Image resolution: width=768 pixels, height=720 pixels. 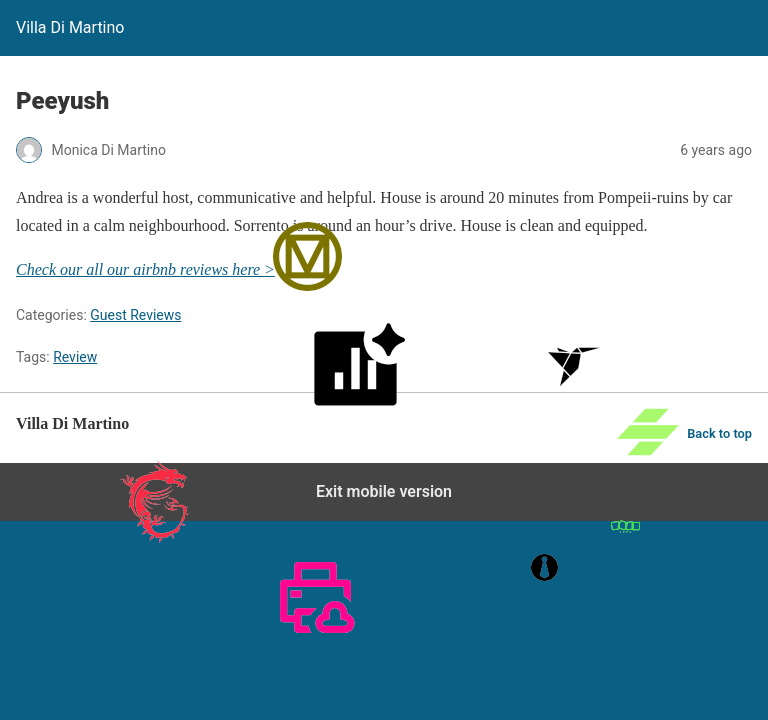 What do you see at coordinates (355, 368) in the screenshot?
I see `view AI-powered analytics dashboard` at bounding box center [355, 368].